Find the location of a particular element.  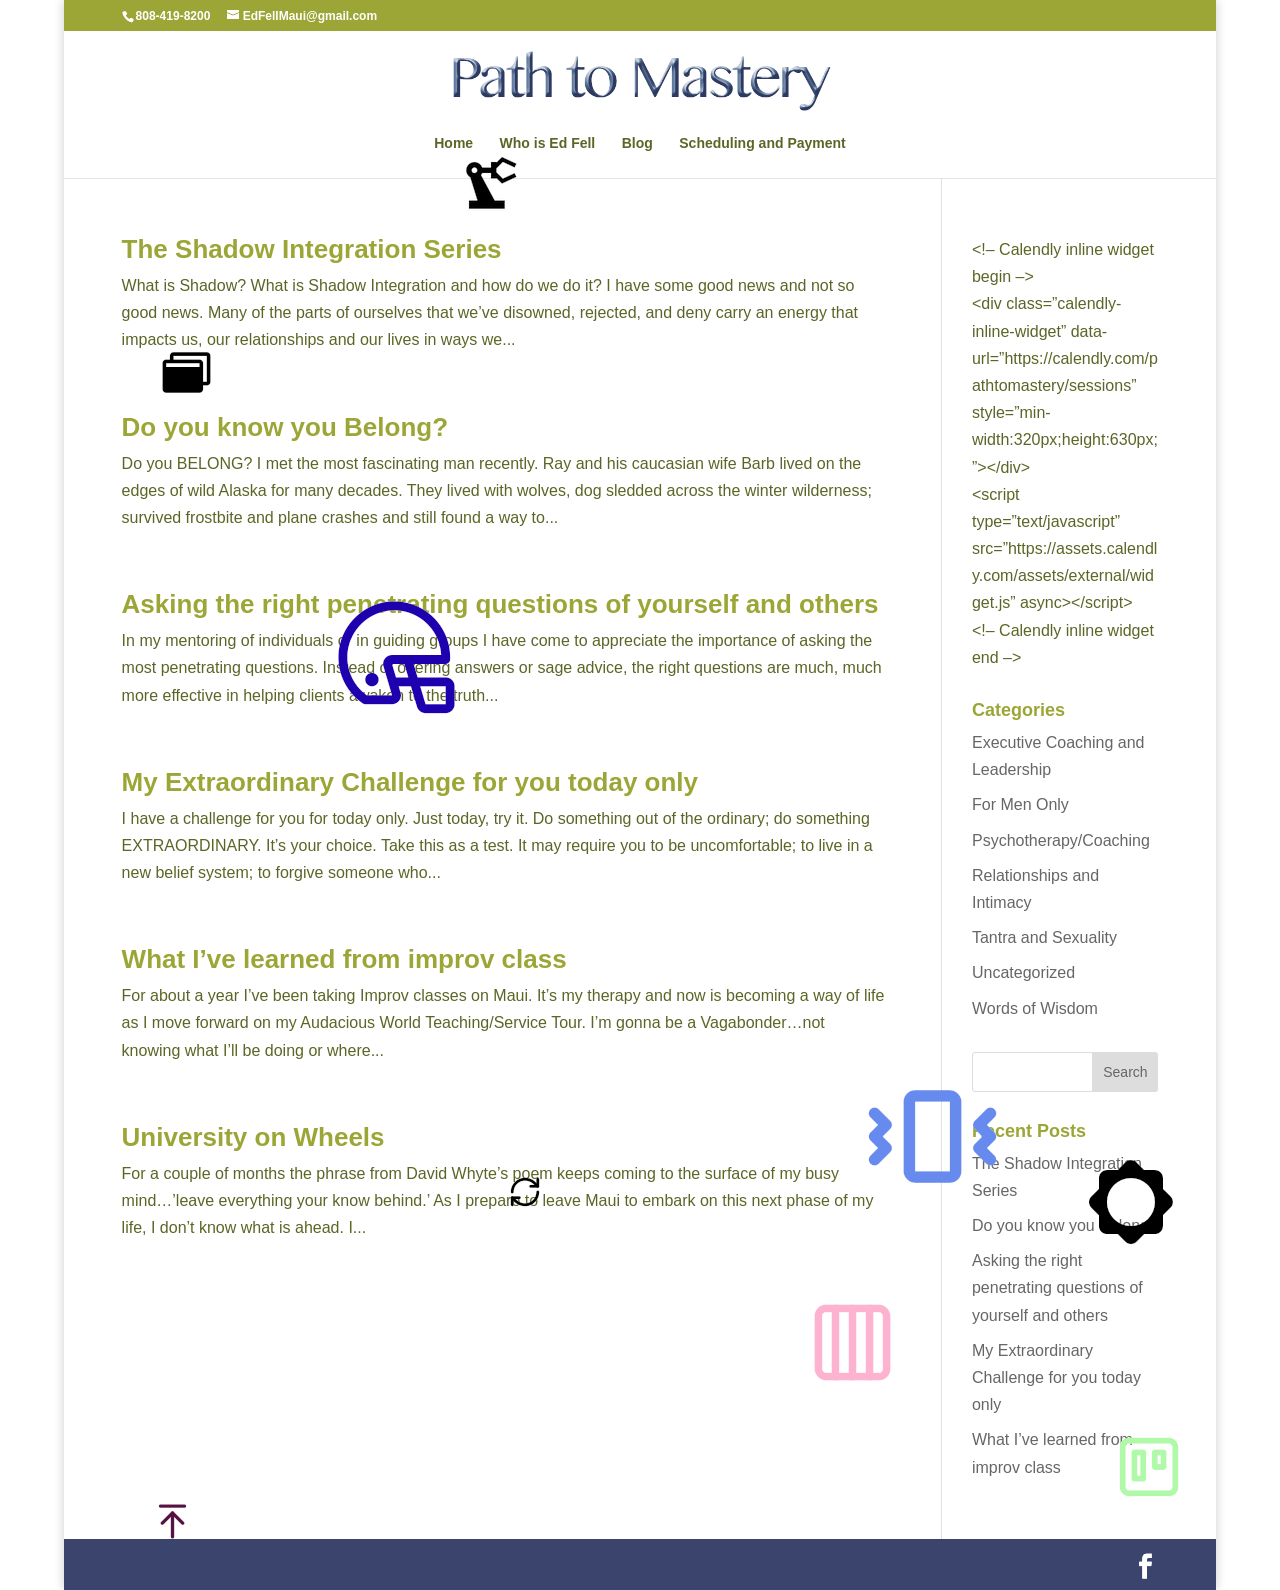

reduce screen brightness is located at coordinates (1131, 1202).